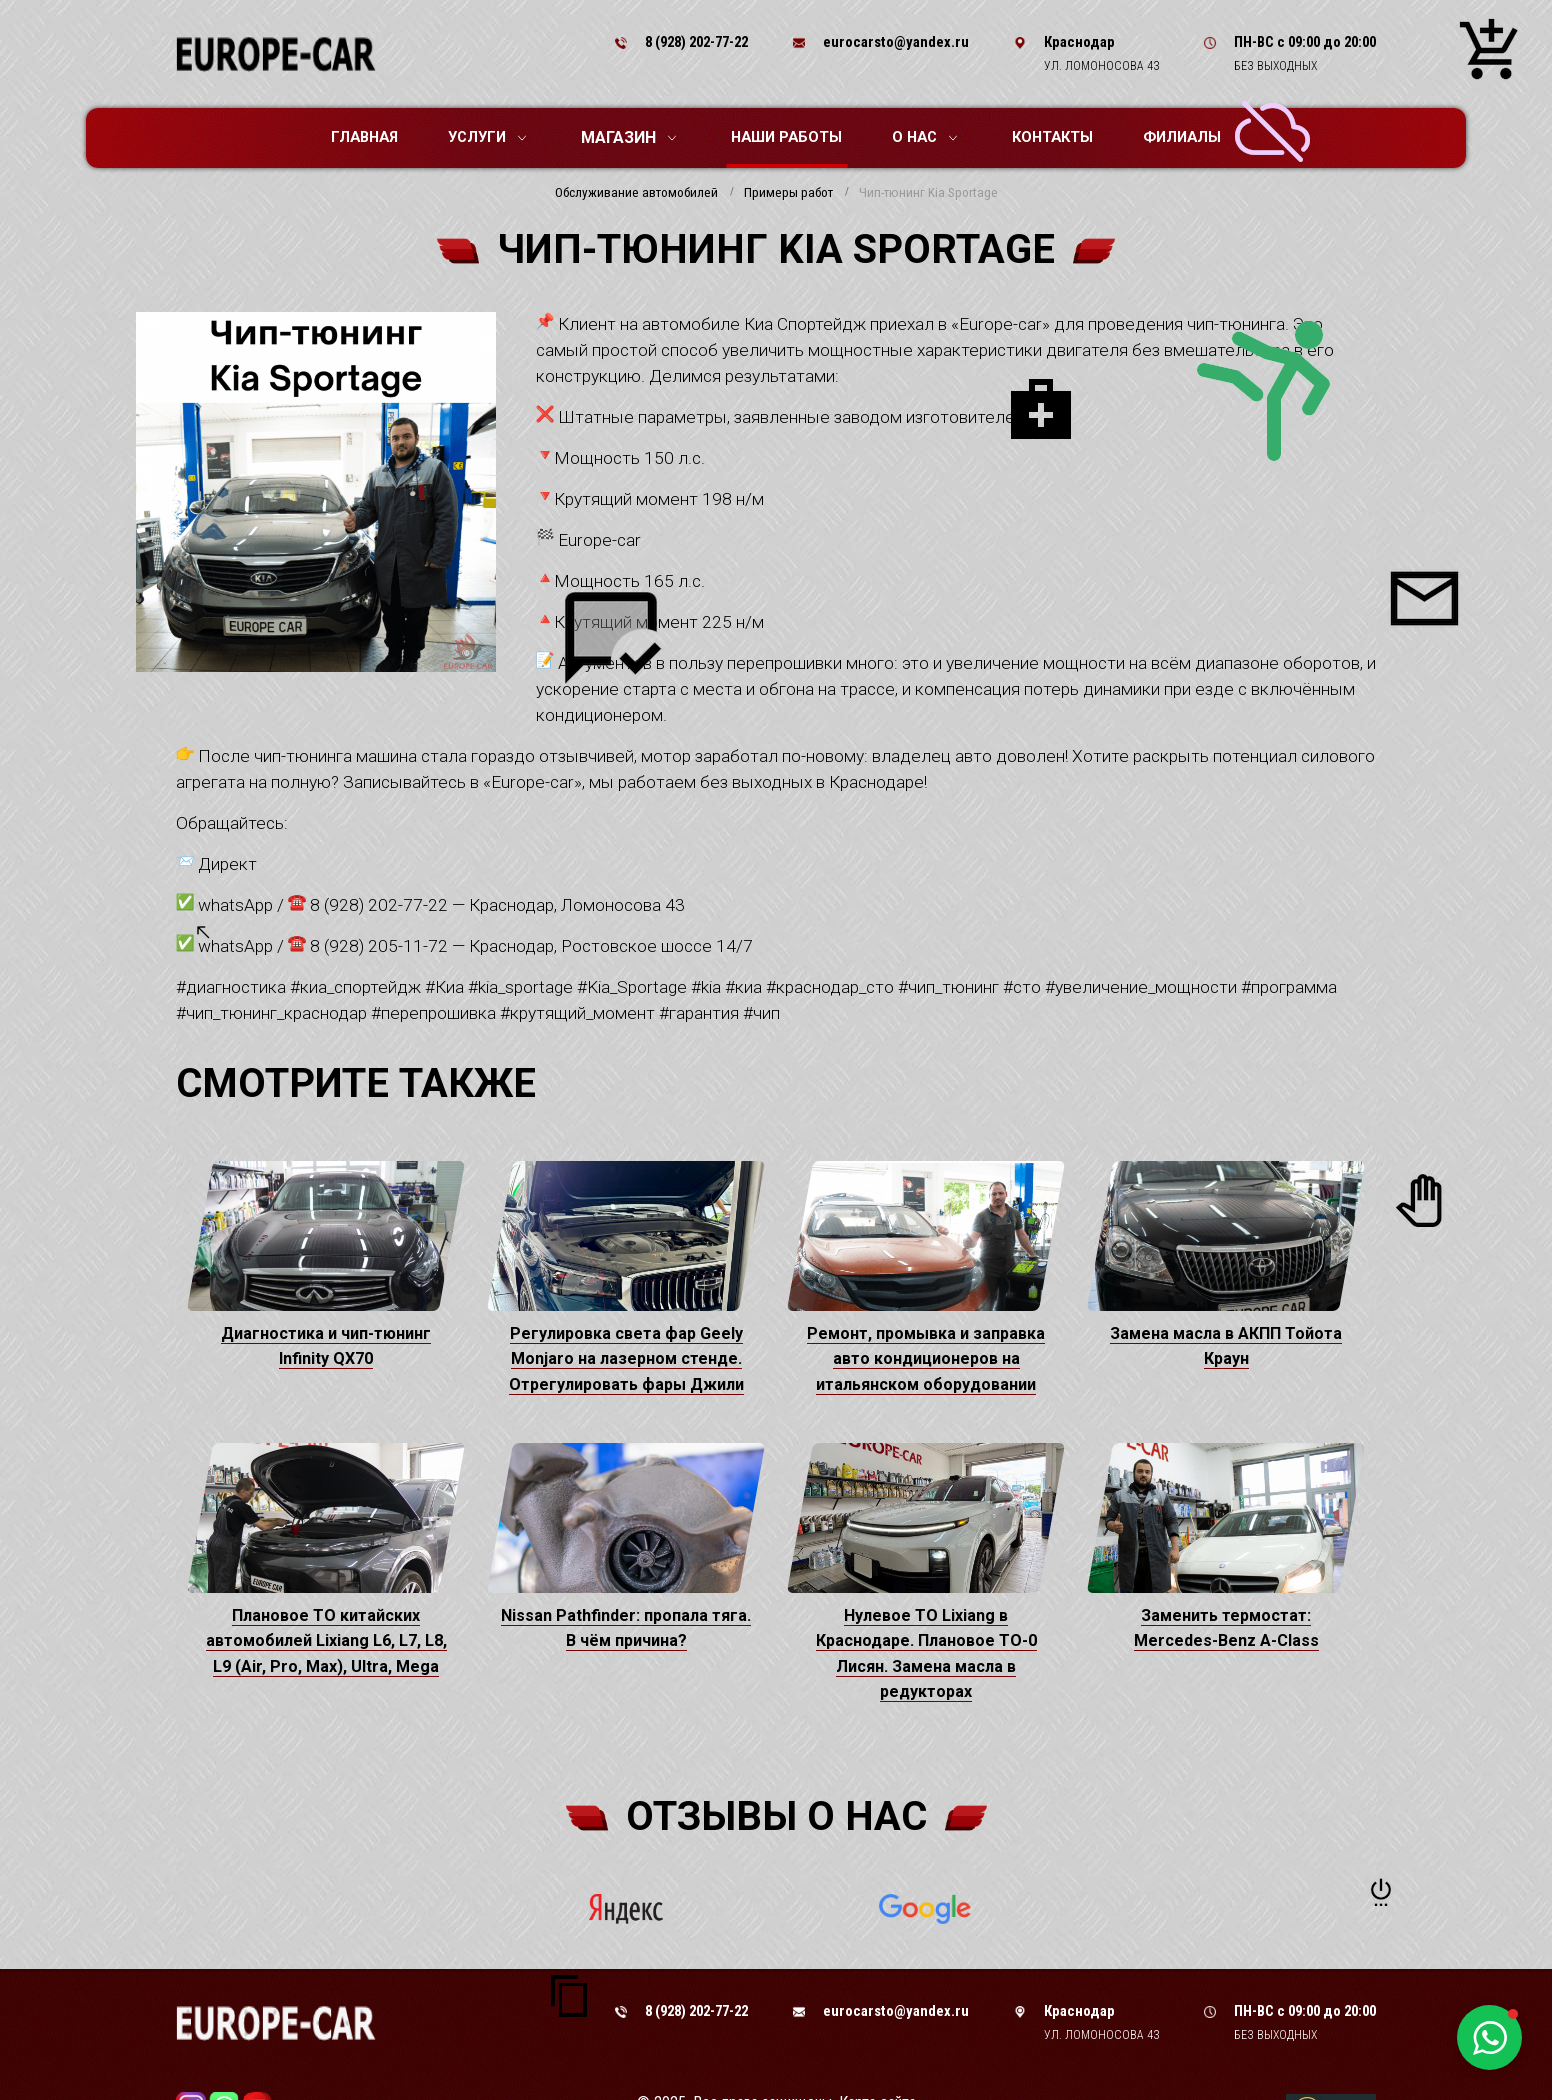 The width and height of the screenshot is (1552, 2100). Describe the element at coordinates (1272, 131) in the screenshot. I see `indicates cloud storage is unavailable` at that location.